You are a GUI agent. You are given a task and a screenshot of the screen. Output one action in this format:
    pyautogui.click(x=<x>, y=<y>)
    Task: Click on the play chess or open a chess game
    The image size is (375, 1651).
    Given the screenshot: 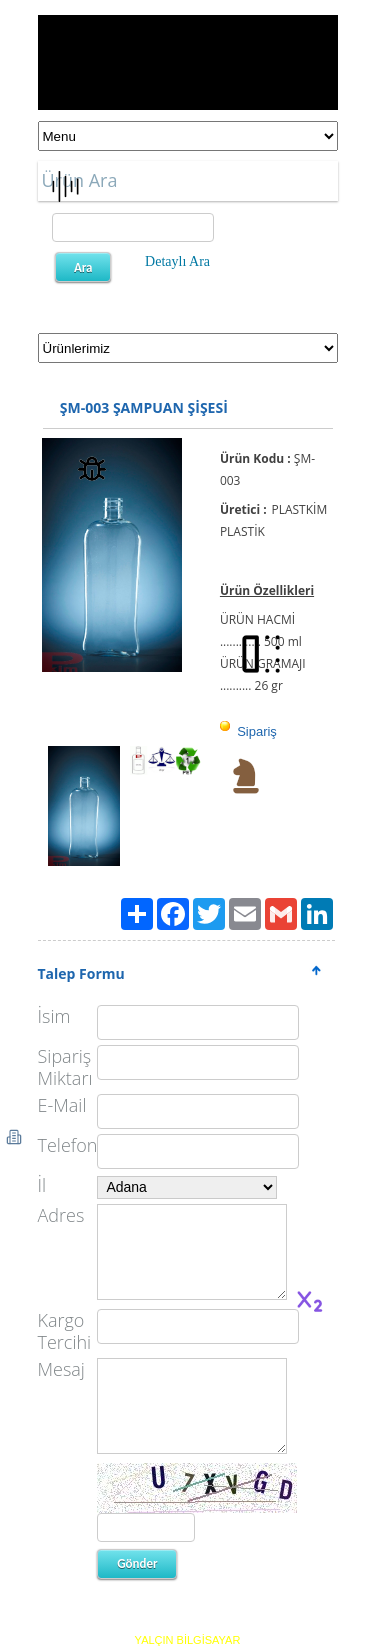 What is the action you would take?
    pyautogui.click(x=246, y=777)
    